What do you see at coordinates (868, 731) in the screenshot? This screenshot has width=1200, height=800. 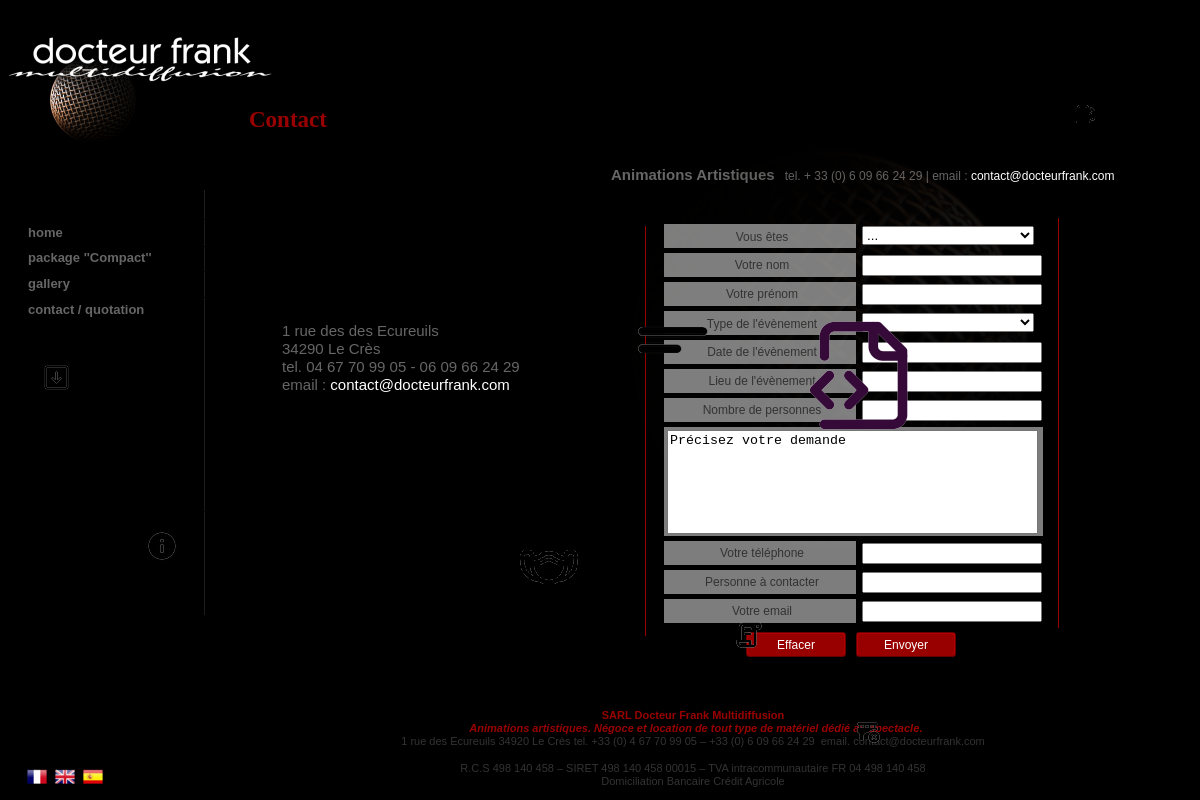 I see `indicates a bridge or crossing is closed or unavailable` at bounding box center [868, 731].